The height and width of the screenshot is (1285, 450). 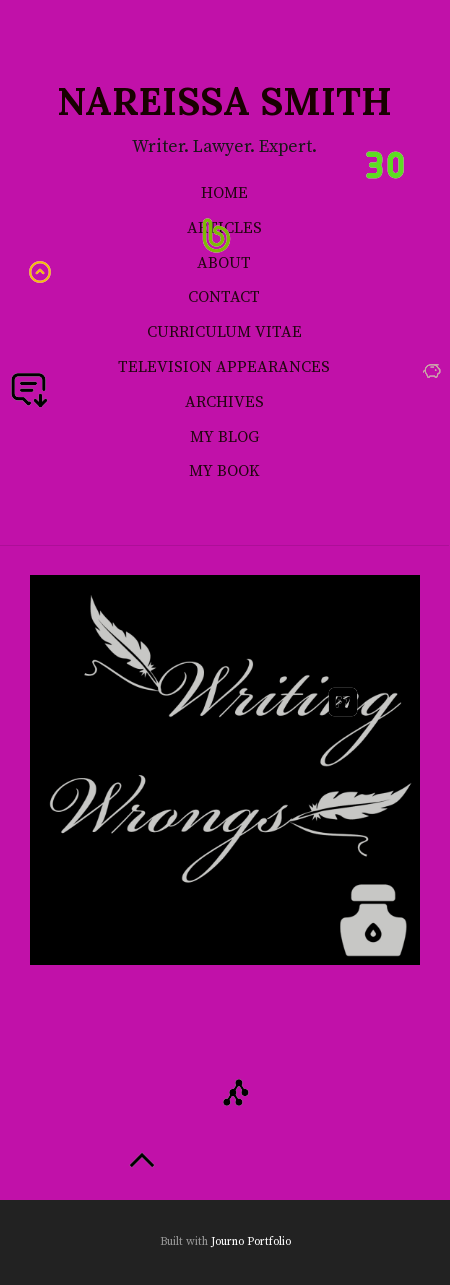 What do you see at coordinates (142, 1160) in the screenshot?
I see `collapse an expanded section` at bounding box center [142, 1160].